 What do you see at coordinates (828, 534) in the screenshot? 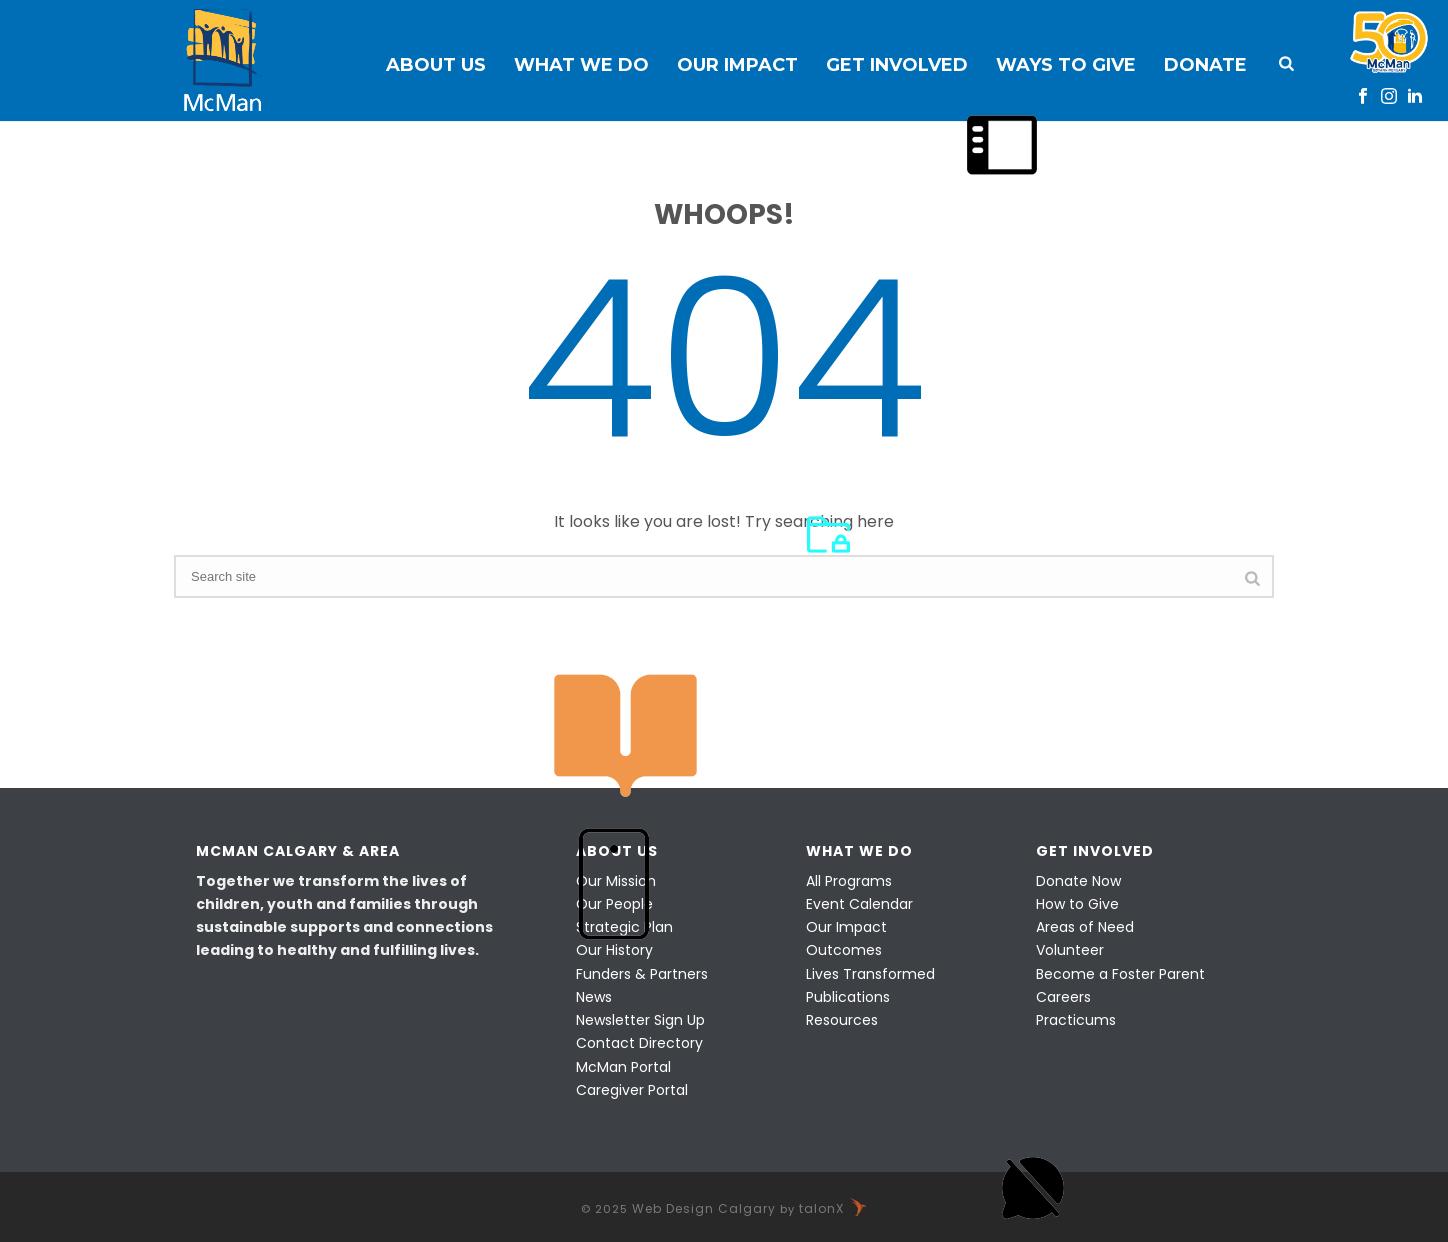
I see `access a password-protected folder` at bounding box center [828, 534].